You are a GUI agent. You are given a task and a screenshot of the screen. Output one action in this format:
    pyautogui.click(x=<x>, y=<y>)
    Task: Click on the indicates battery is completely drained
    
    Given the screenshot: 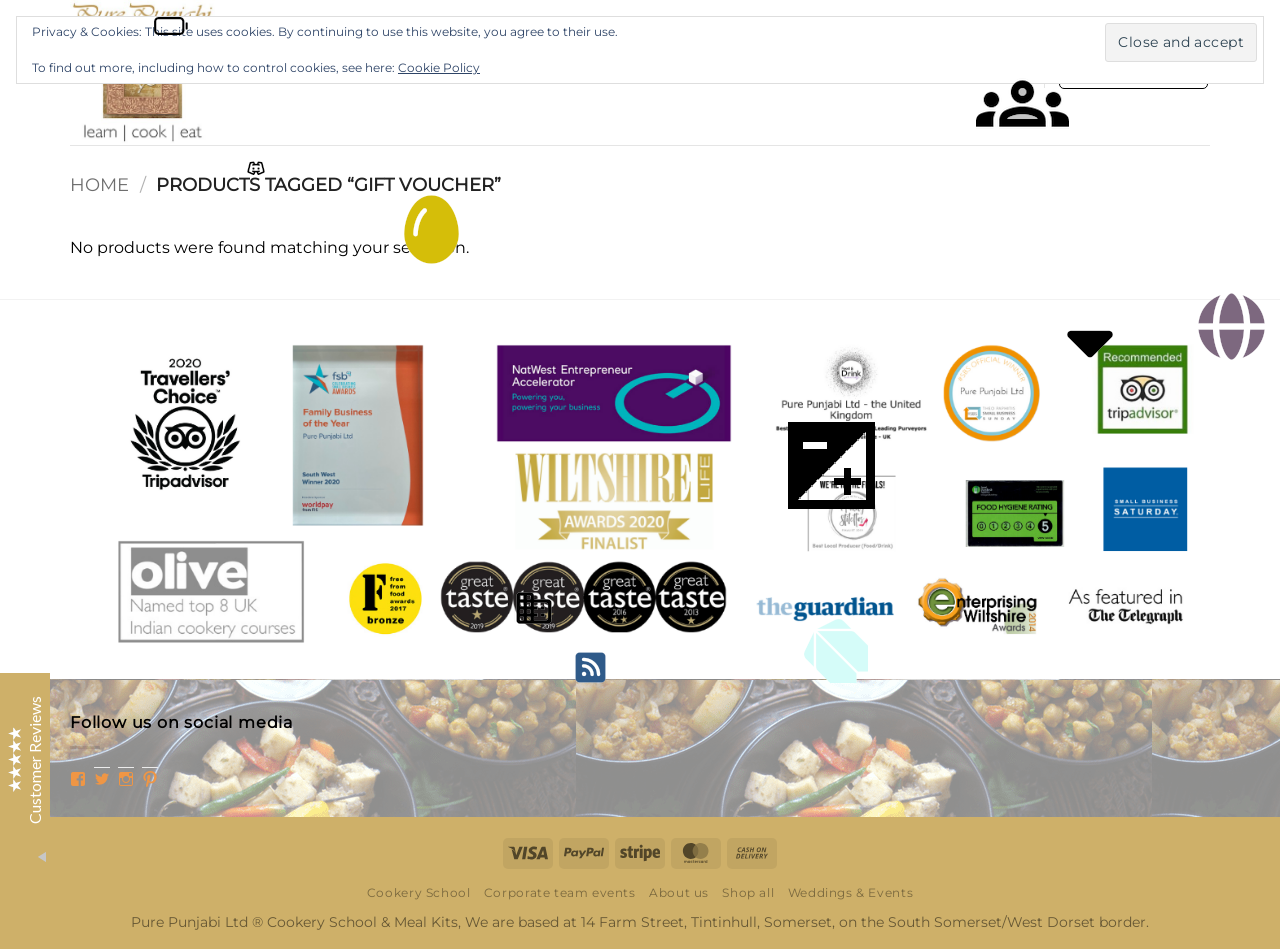 What is the action you would take?
    pyautogui.click(x=171, y=26)
    